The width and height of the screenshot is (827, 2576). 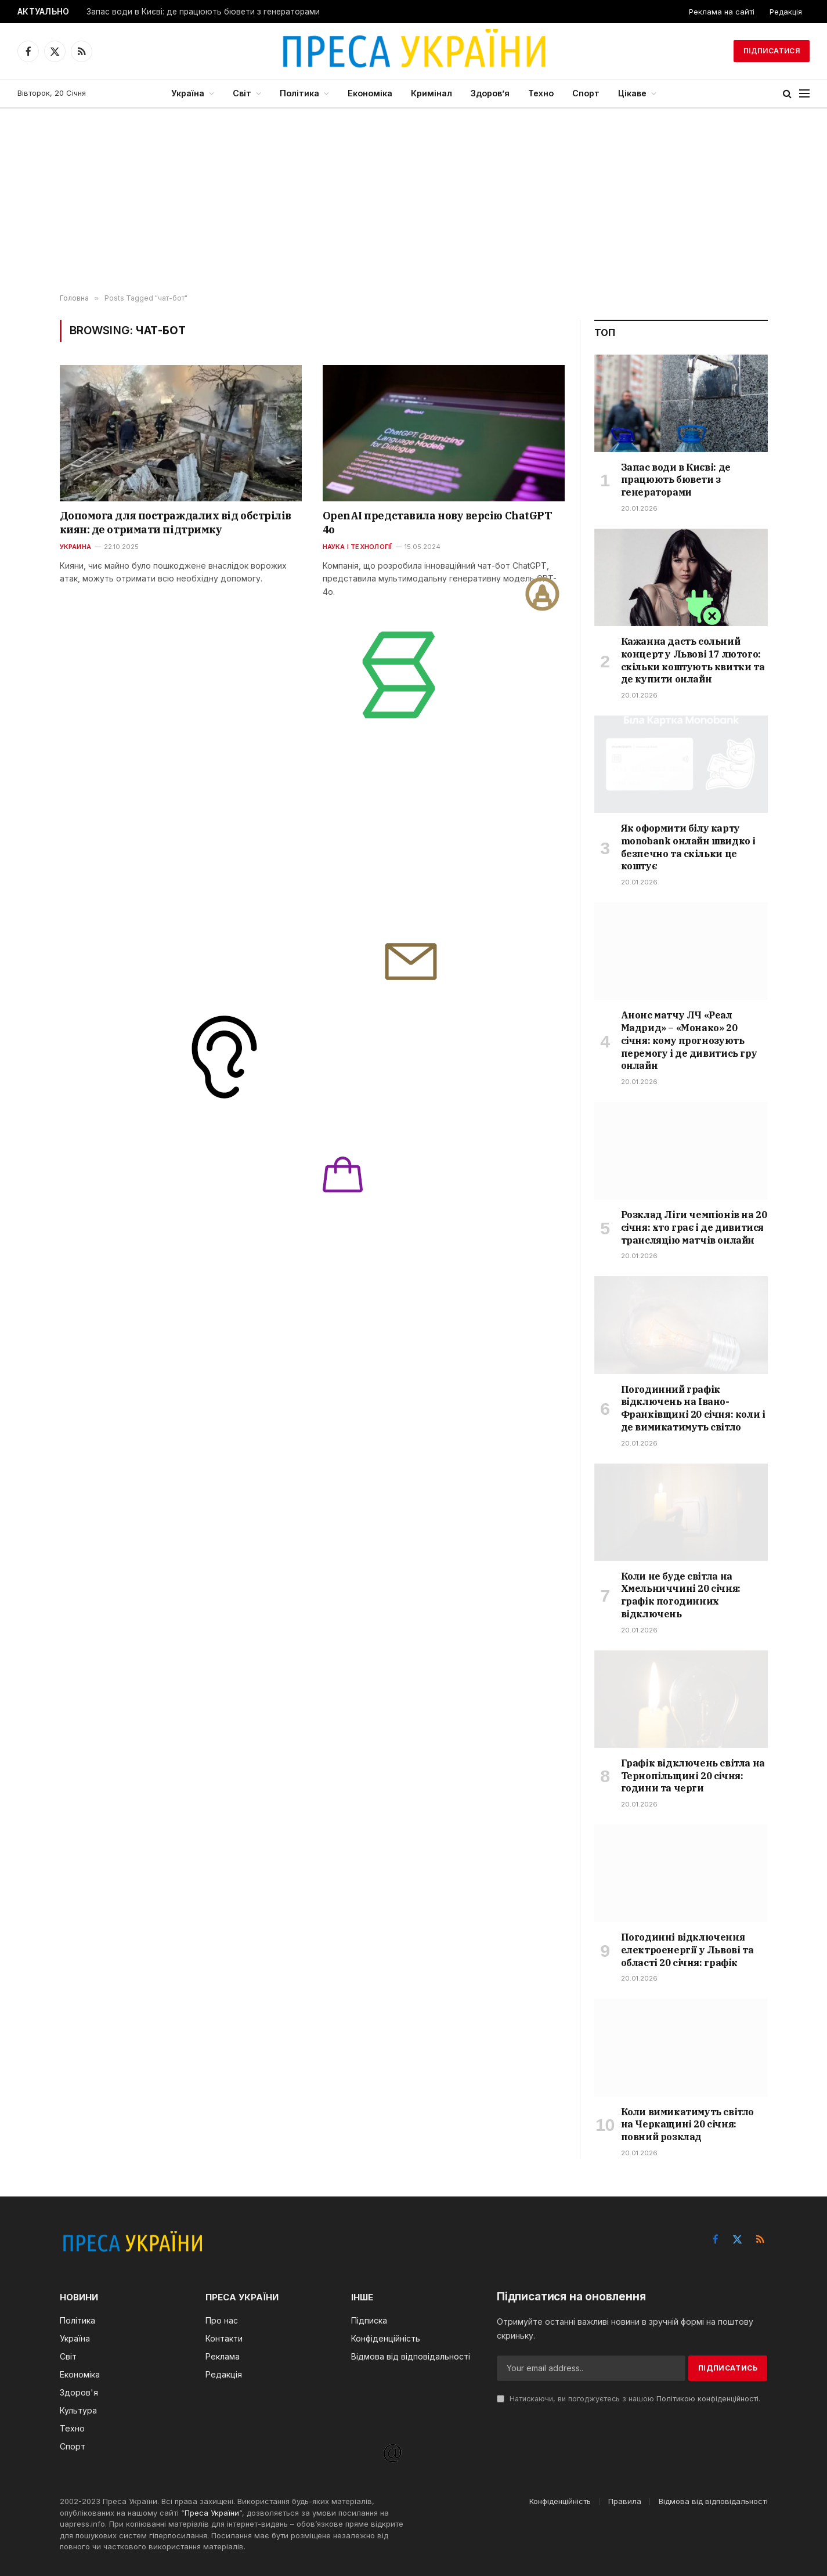 What do you see at coordinates (542, 594) in the screenshot?
I see `mark or highlight a location on a map` at bounding box center [542, 594].